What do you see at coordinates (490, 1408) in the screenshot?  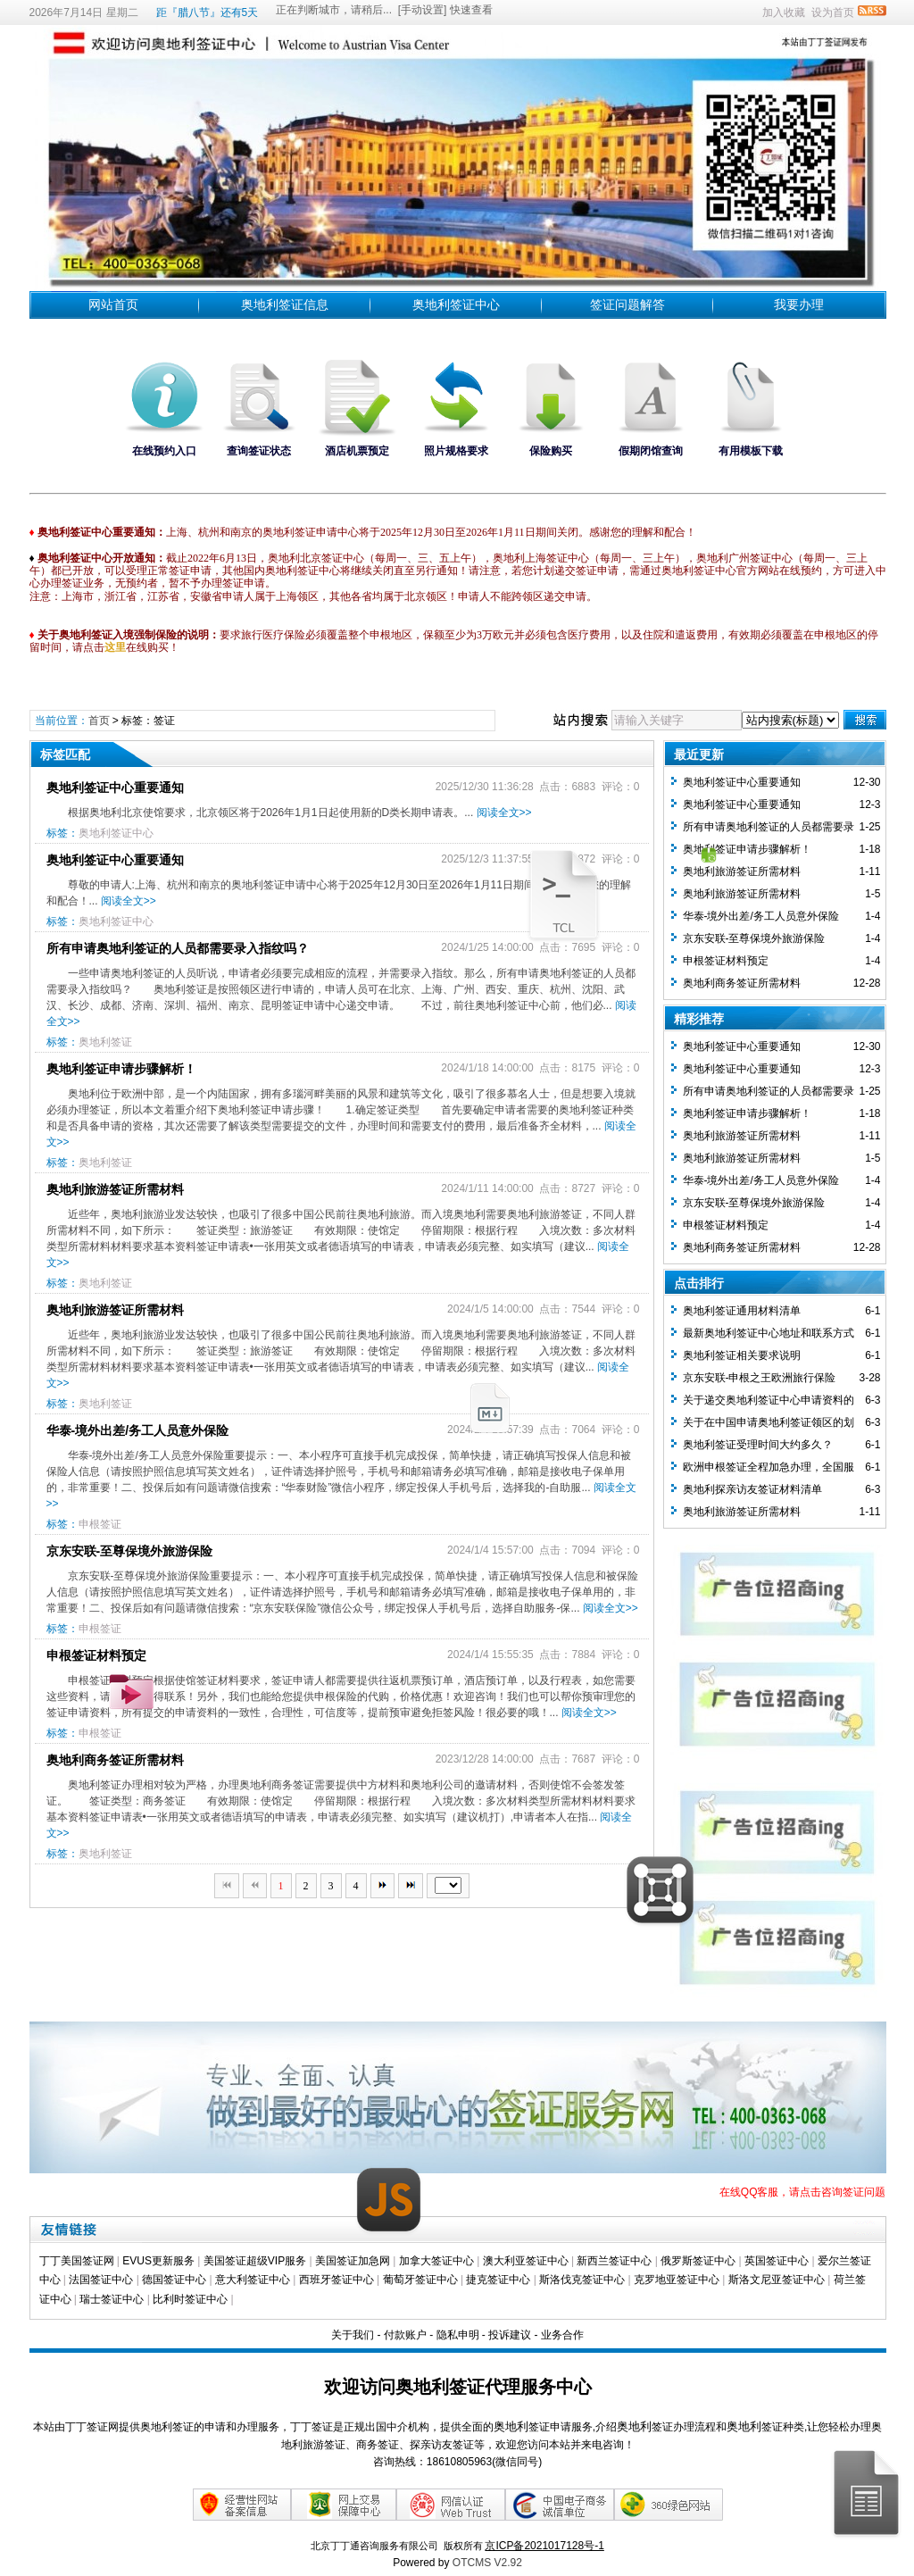 I see `a markdown text file` at bounding box center [490, 1408].